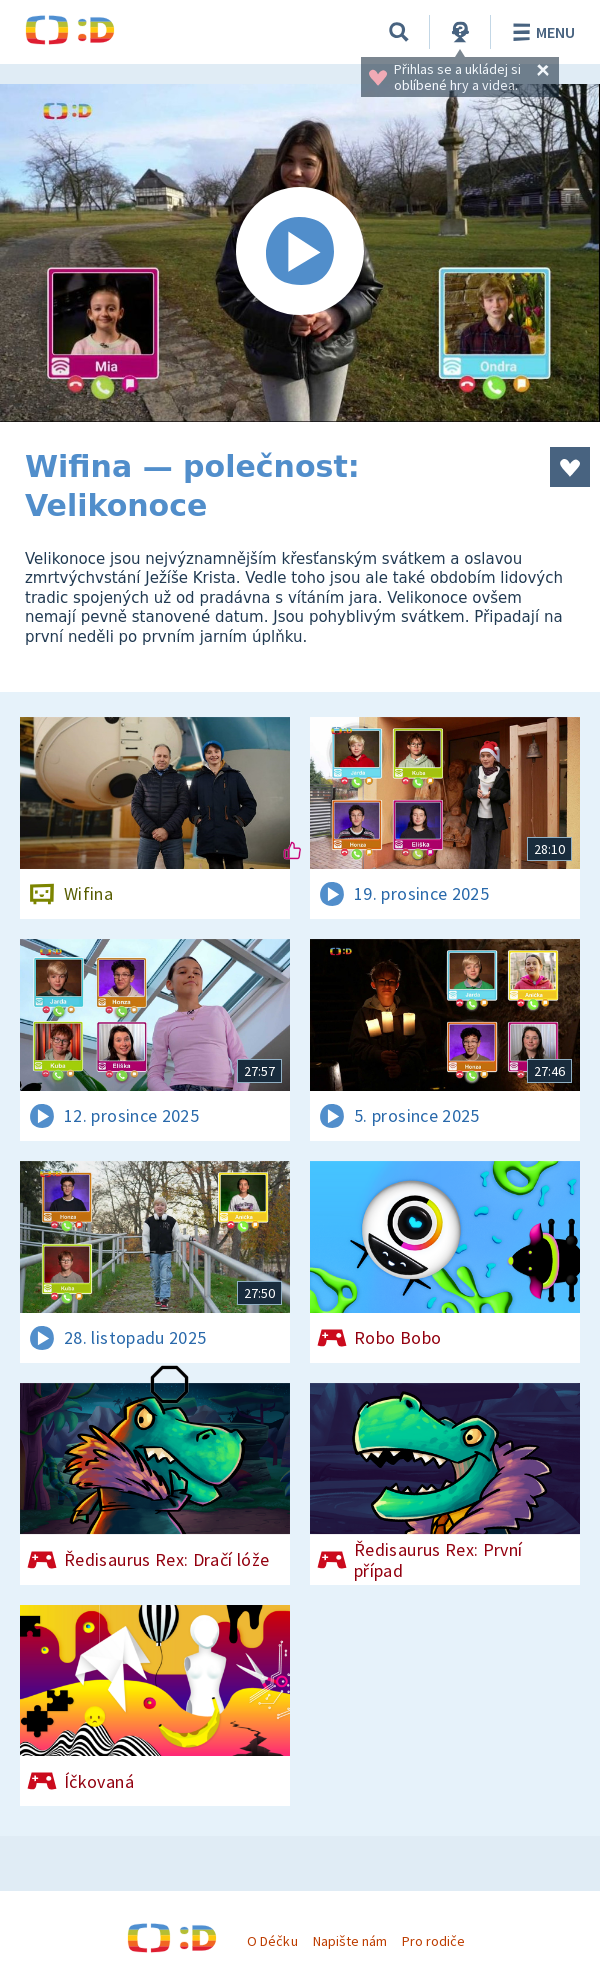 Image resolution: width=600 pixels, height=1985 pixels. What do you see at coordinates (169, 1384) in the screenshot?
I see `stop or halt action indicator` at bounding box center [169, 1384].